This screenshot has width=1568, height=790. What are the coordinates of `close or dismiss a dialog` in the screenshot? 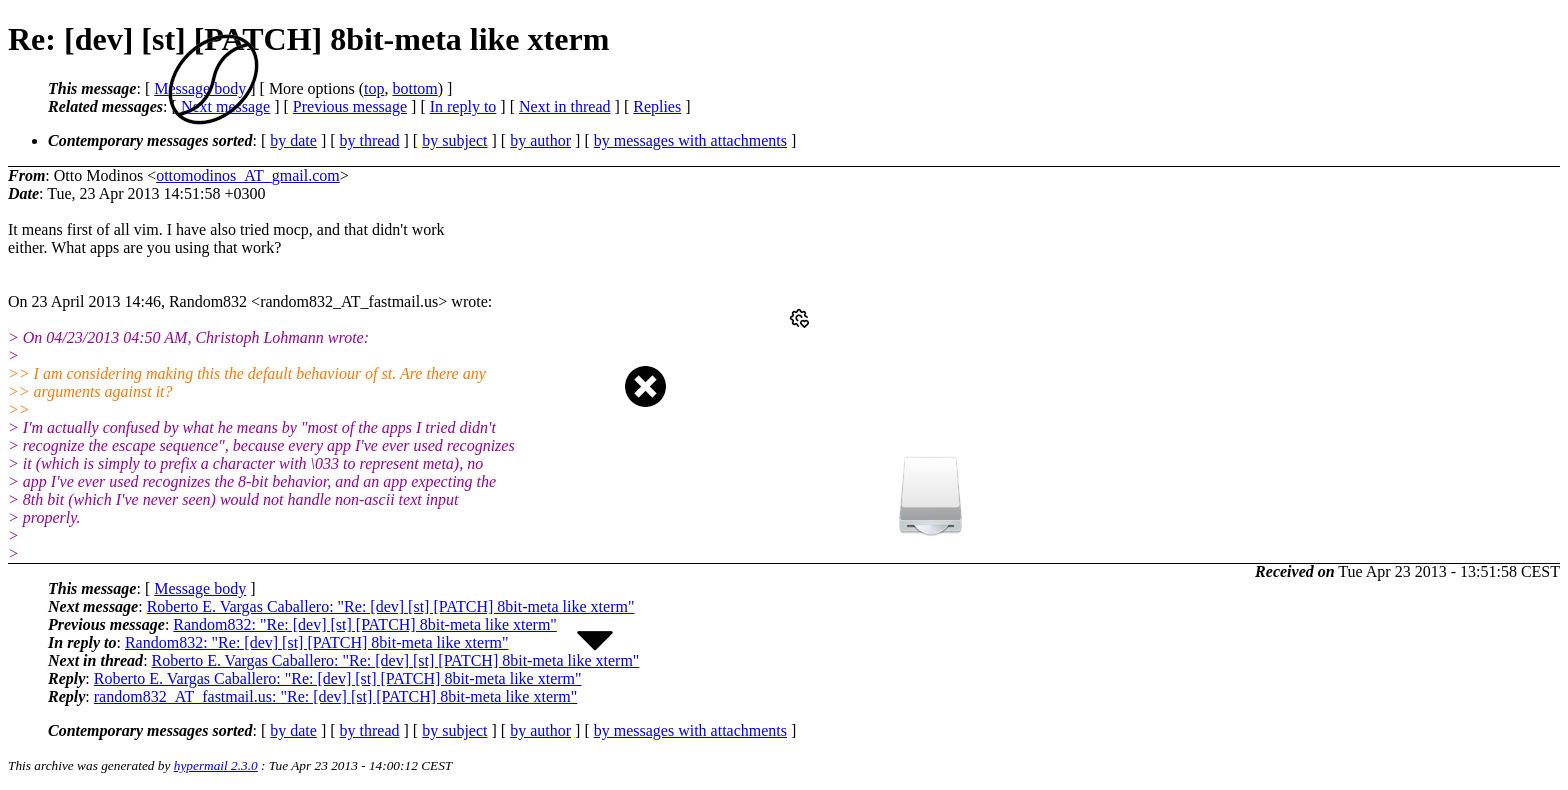 It's located at (645, 386).